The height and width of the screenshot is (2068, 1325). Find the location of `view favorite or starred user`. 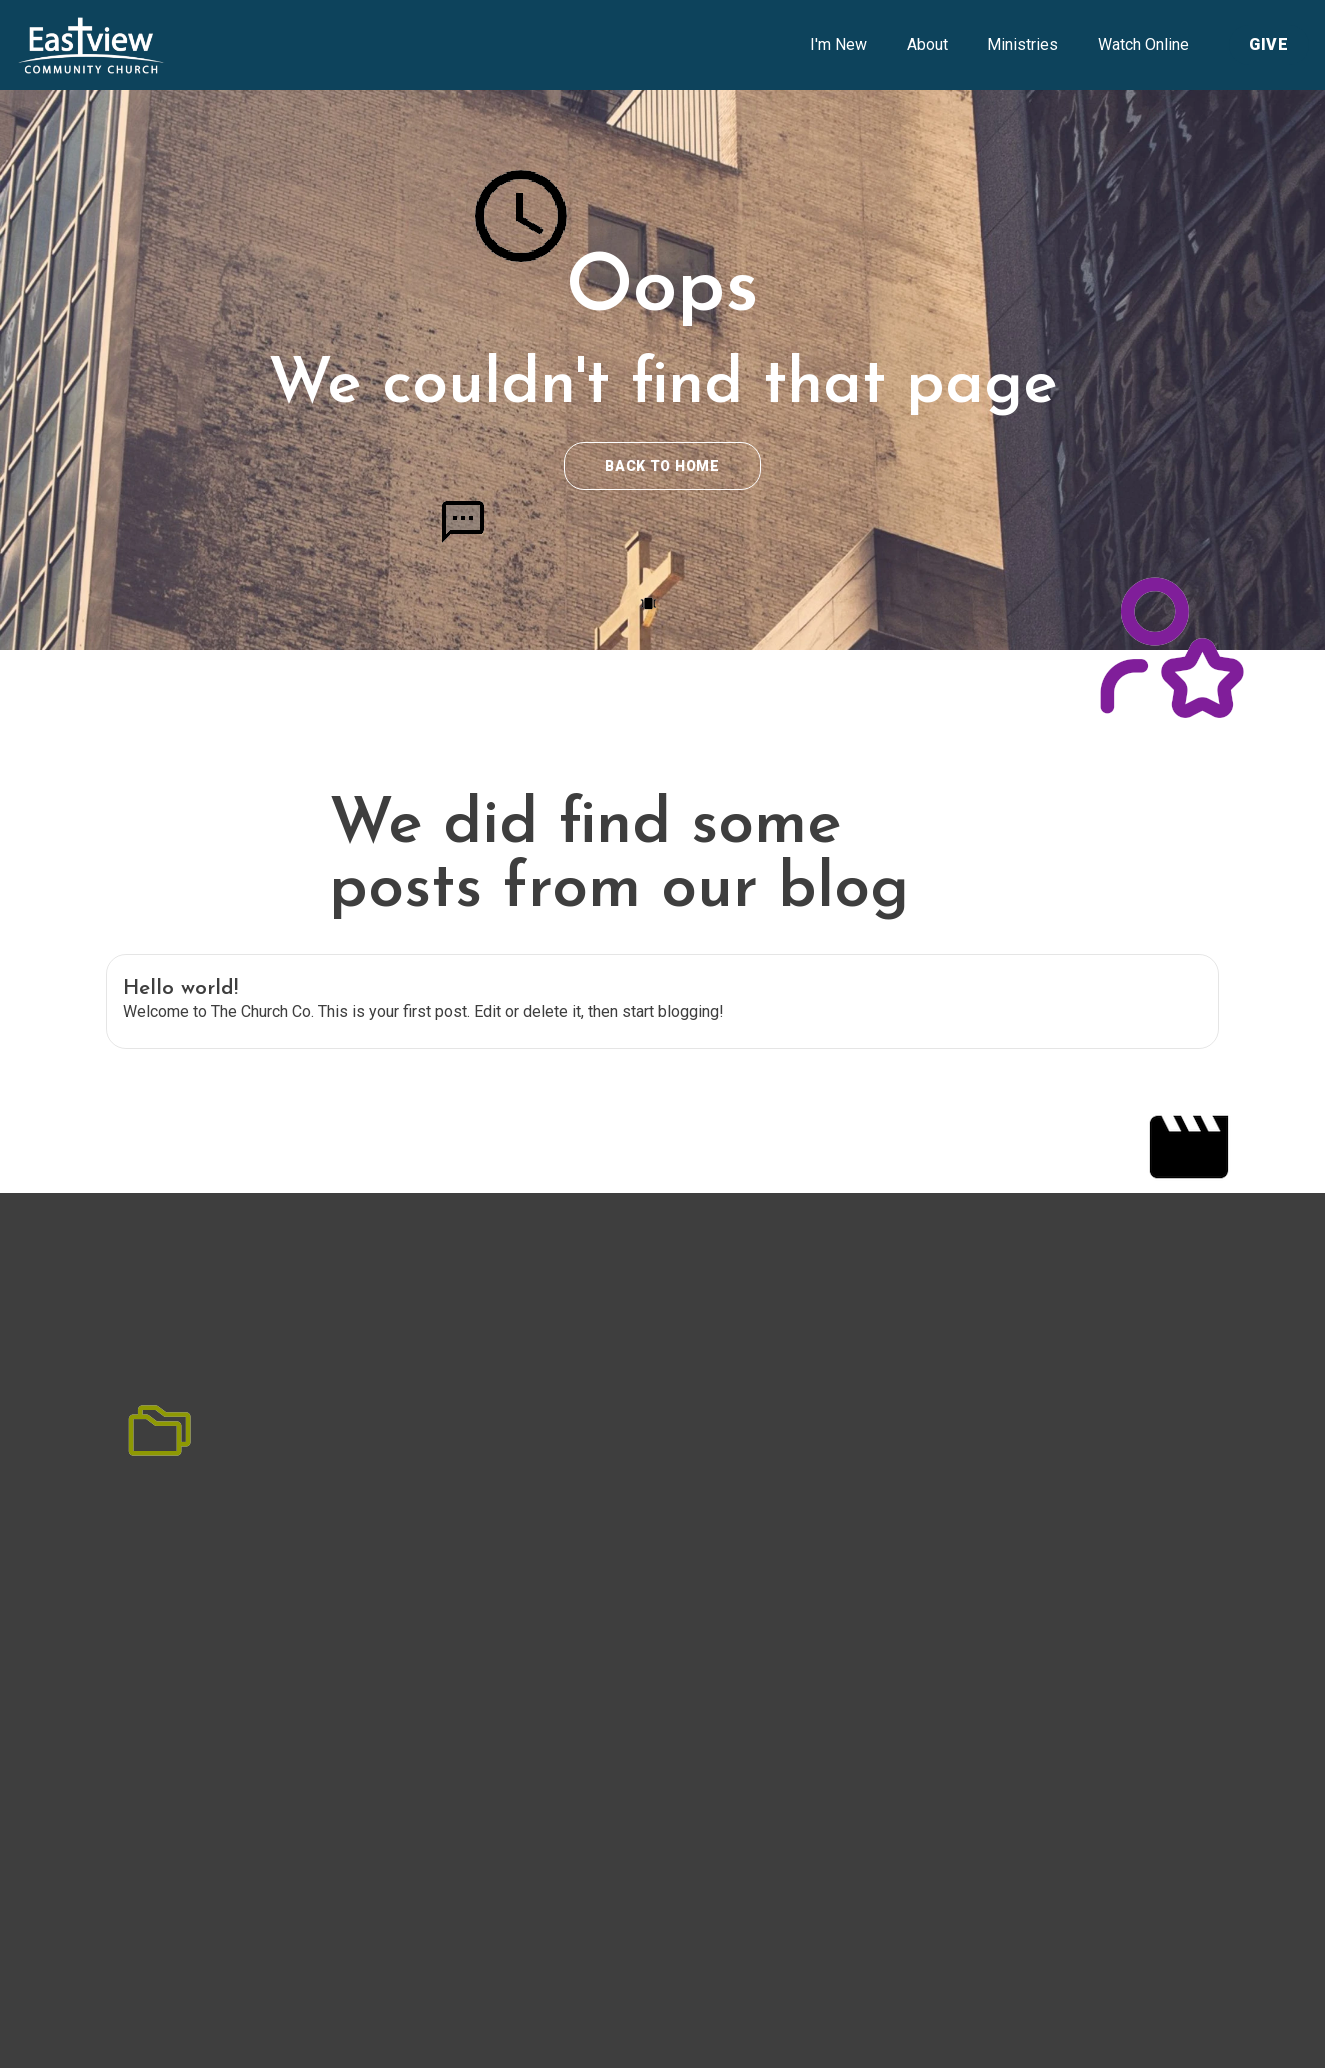

view favorite or starred user is located at coordinates (1168, 645).